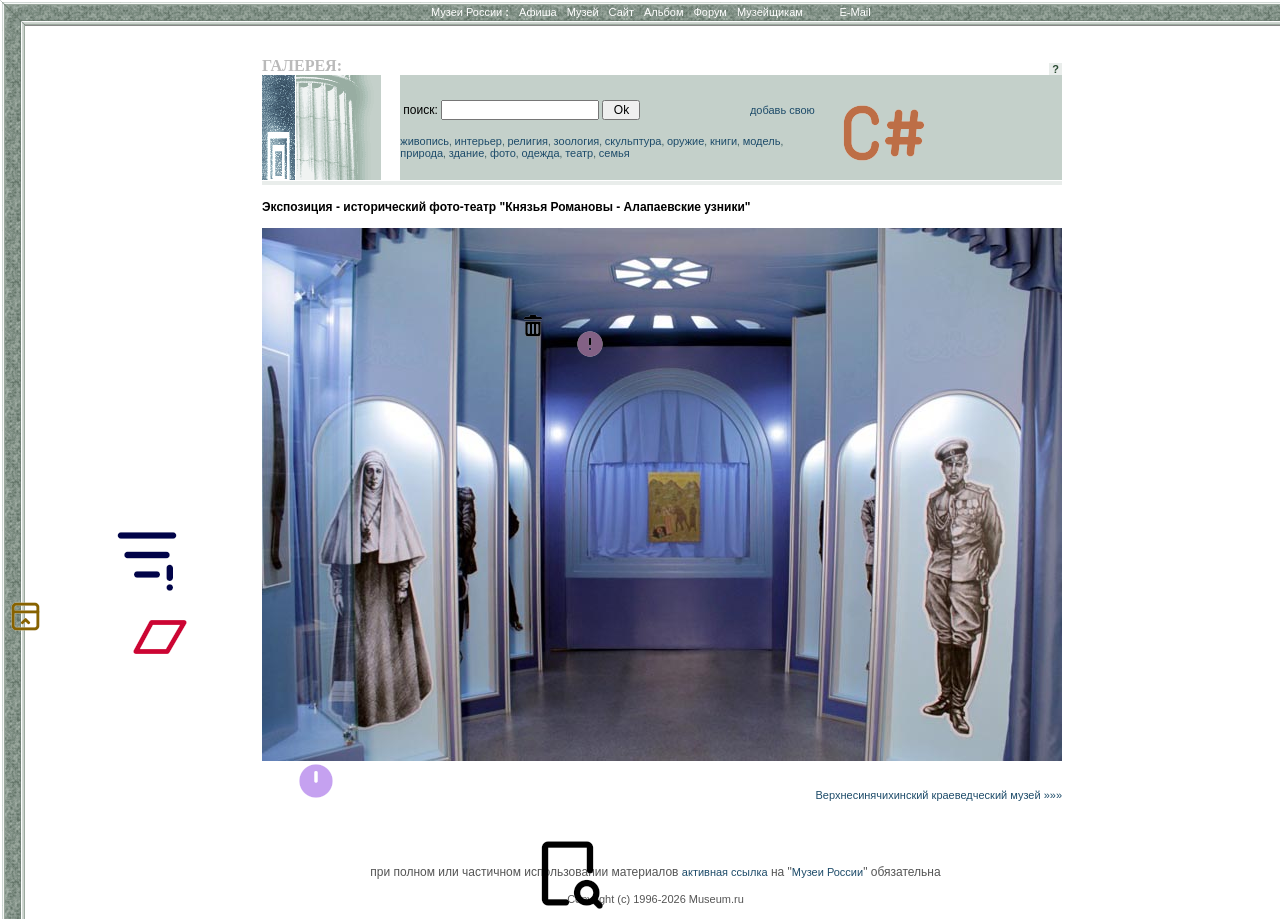 This screenshot has height=919, width=1280. I want to click on visit bandcamp profile or page, so click(160, 637).